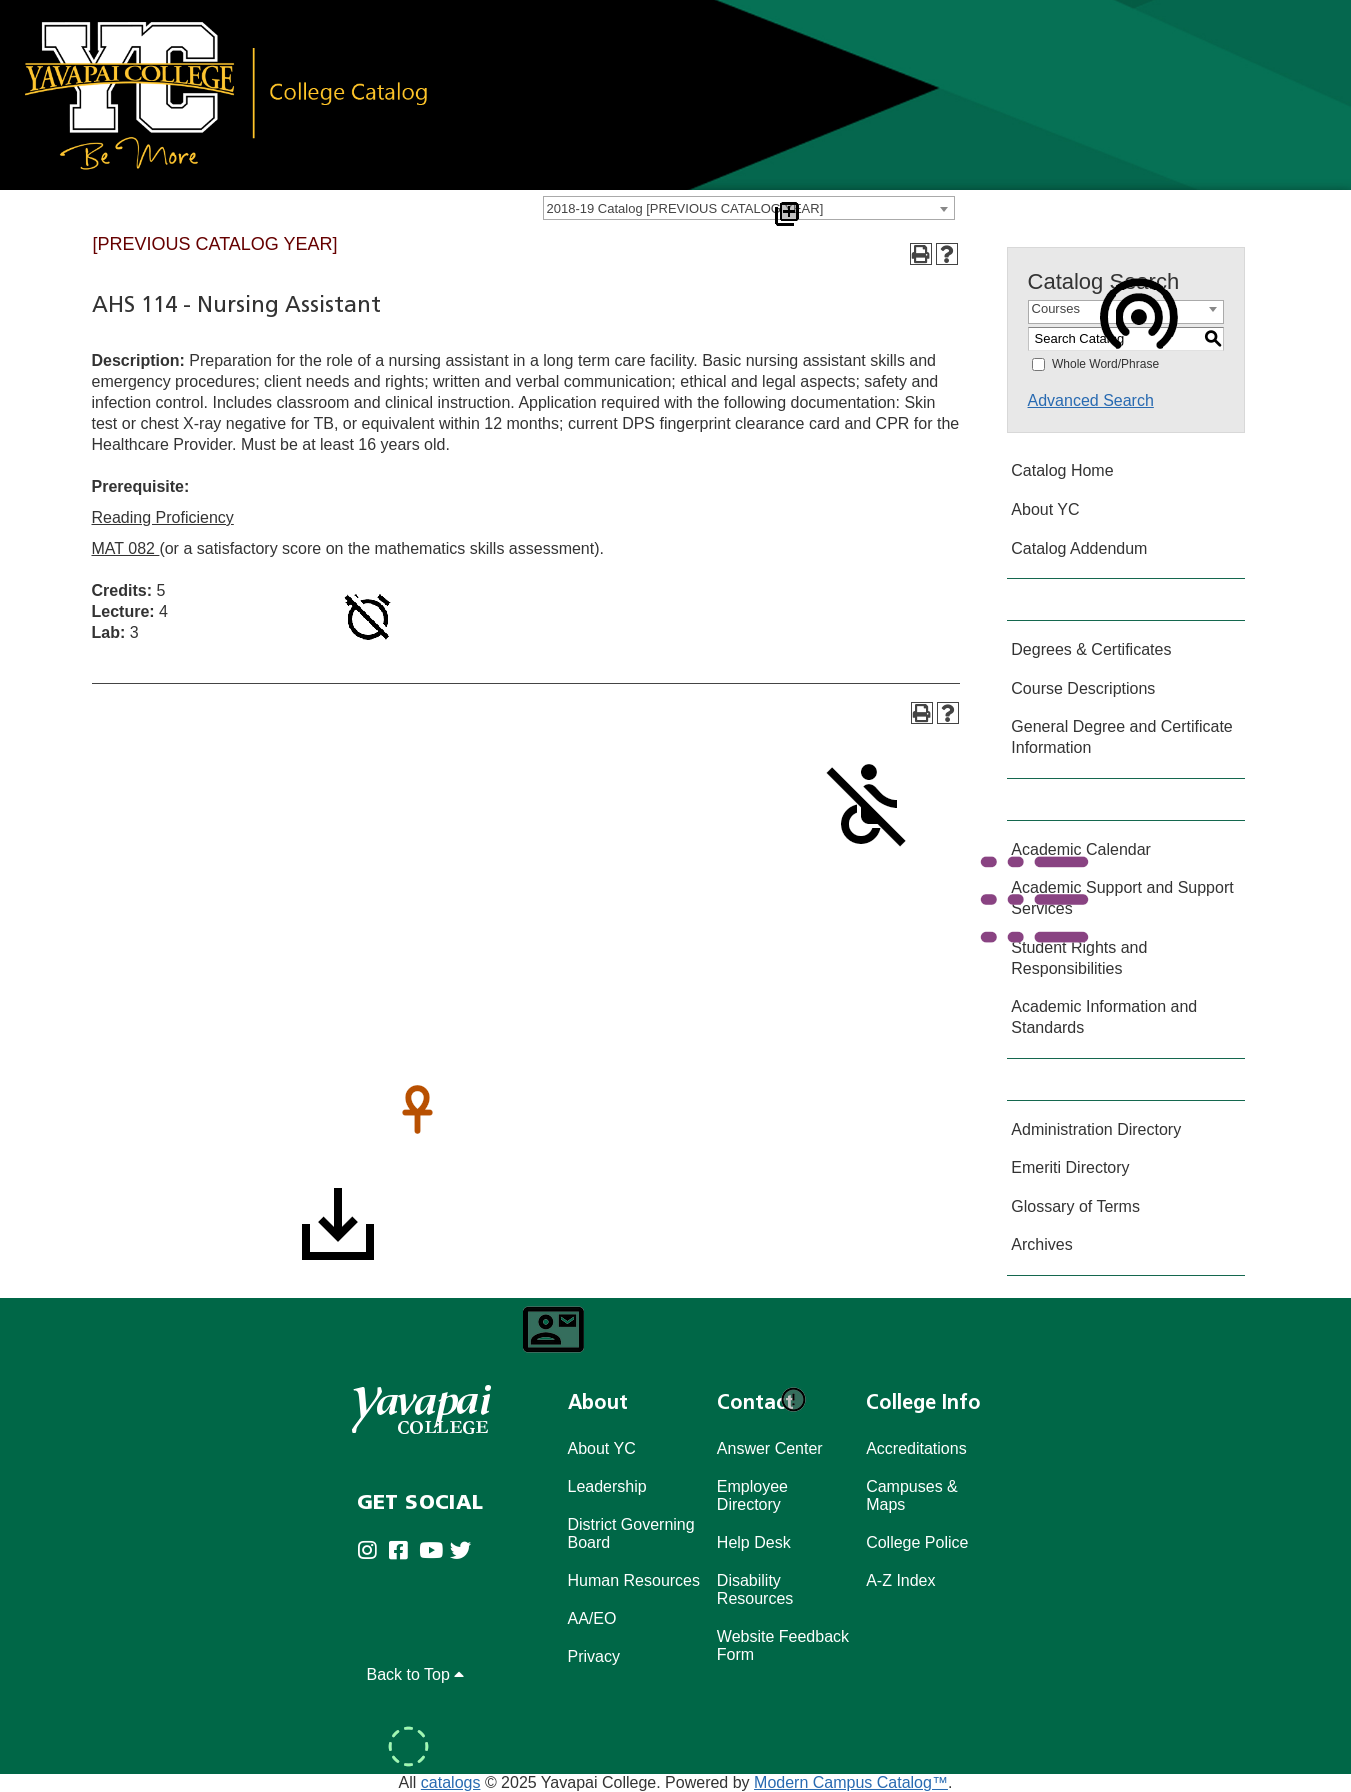 Image resolution: width=1351 pixels, height=1792 pixels. What do you see at coordinates (787, 214) in the screenshot?
I see `add item to queue or playlist` at bounding box center [787, 214].